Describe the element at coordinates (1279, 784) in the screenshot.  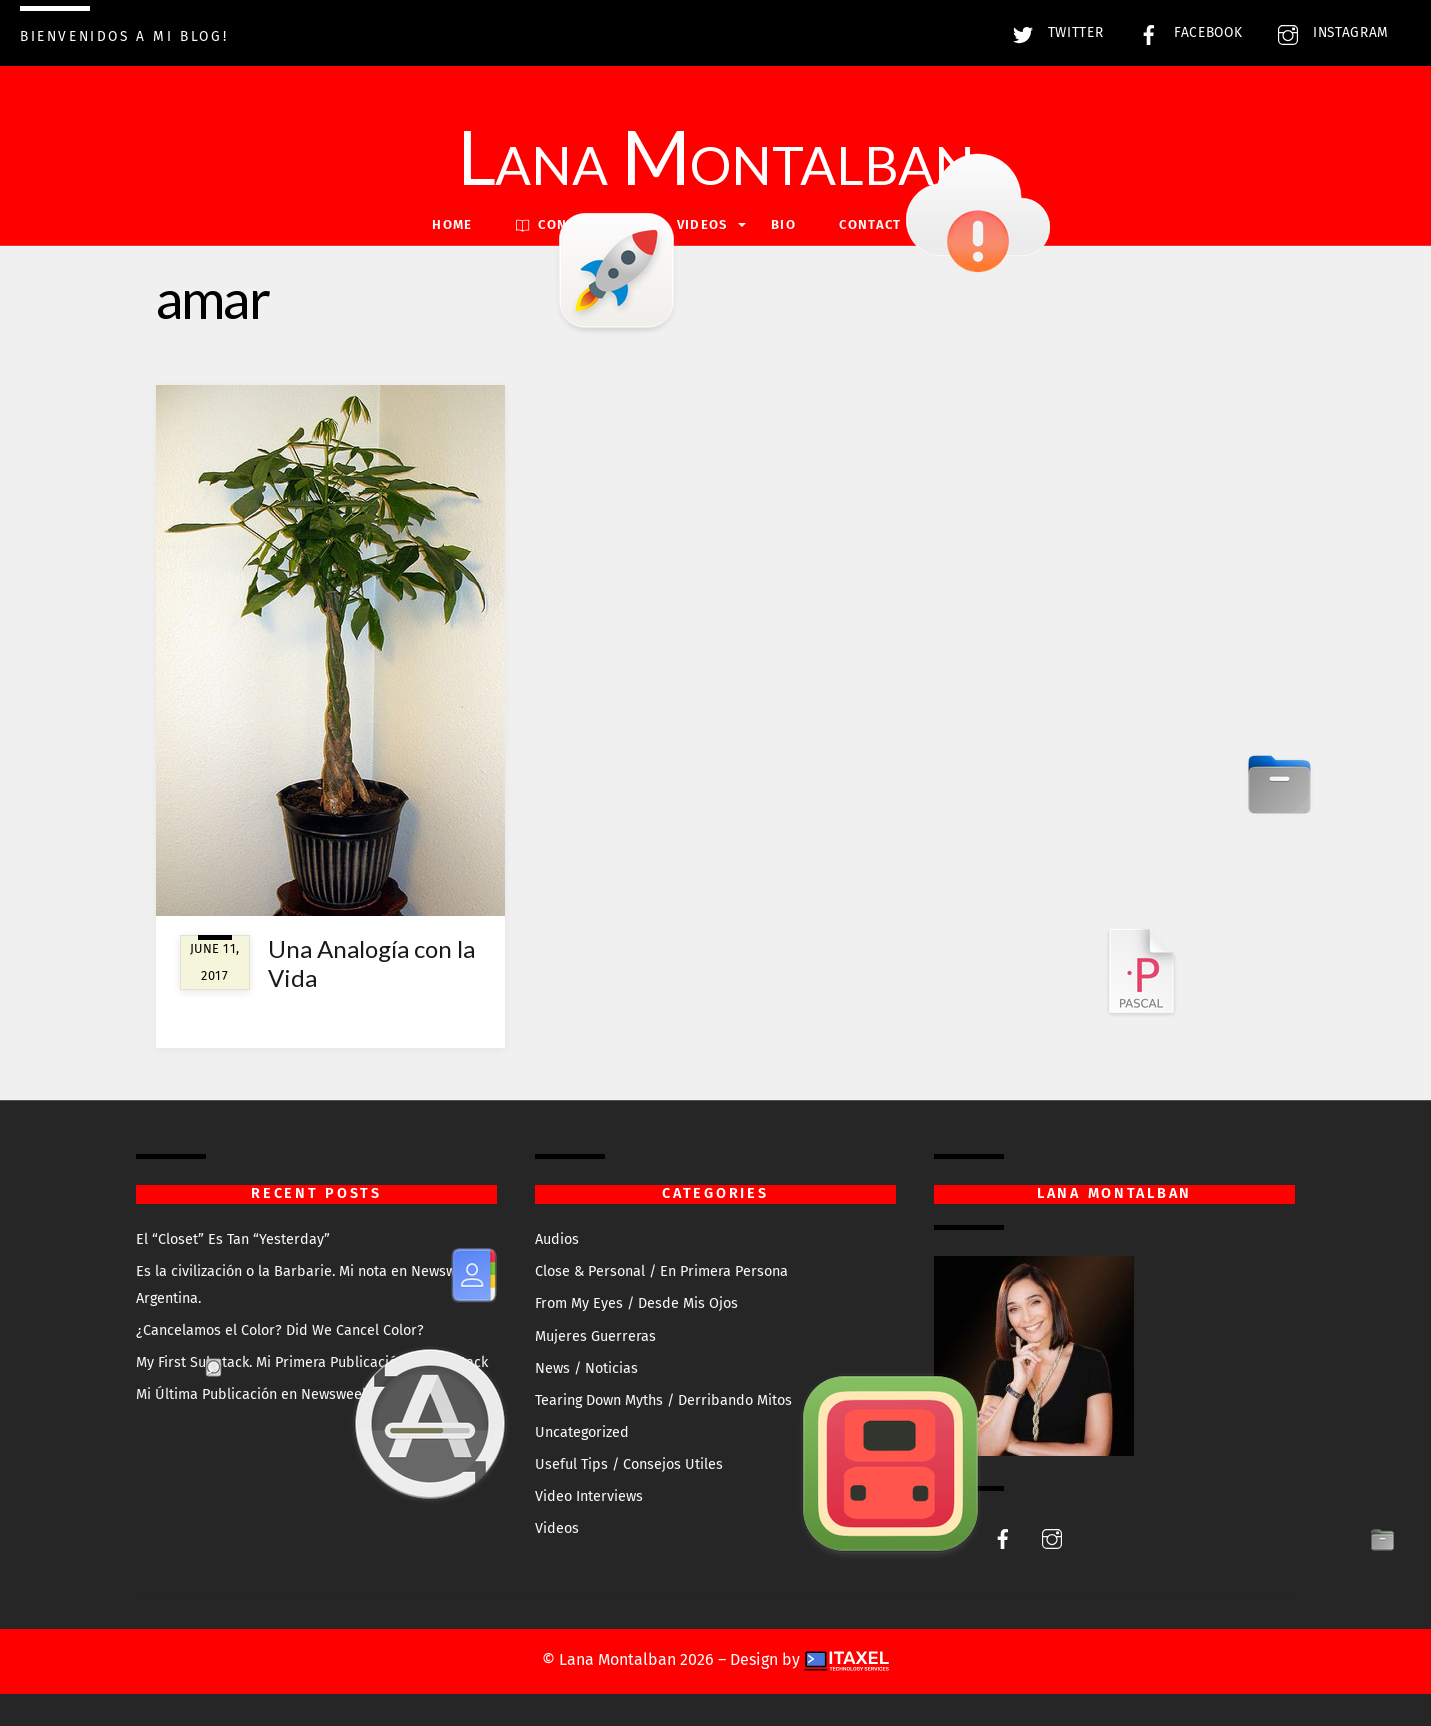
I see `open the file manager application` at that location.